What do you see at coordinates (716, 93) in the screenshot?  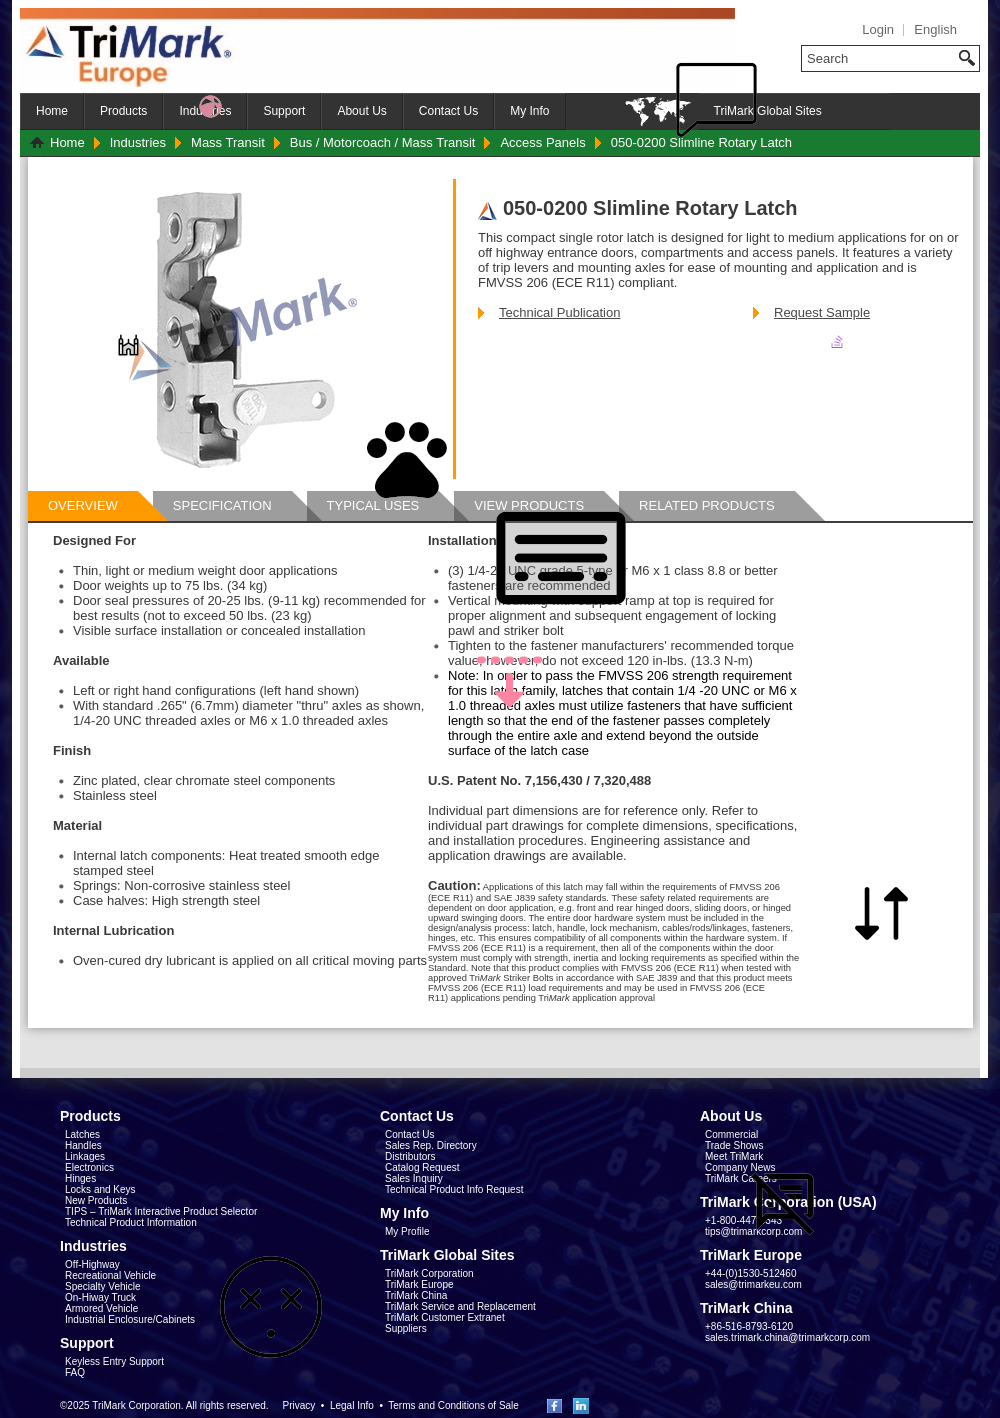 I see `open chat or messaging` at bounding box center [716, 93].